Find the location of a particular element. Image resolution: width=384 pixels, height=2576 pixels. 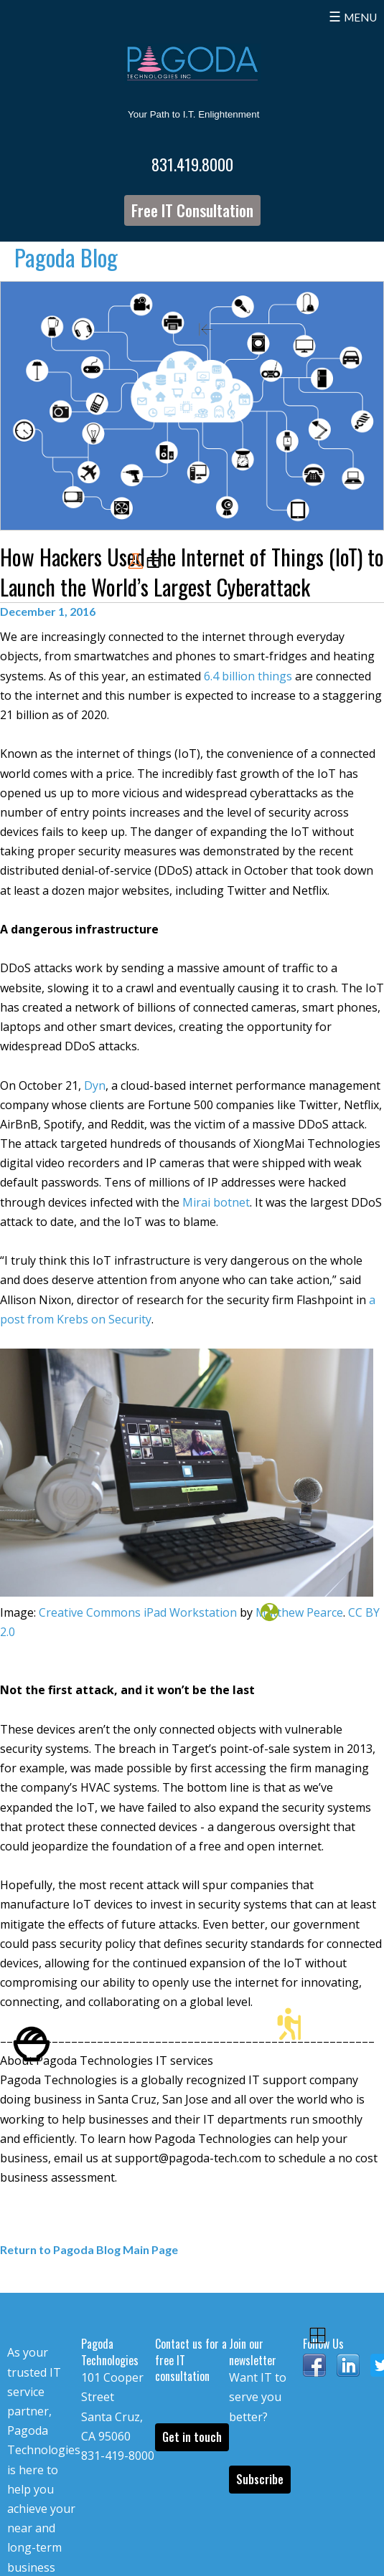

view items in grid layout is located at coordinates (317, 2335).